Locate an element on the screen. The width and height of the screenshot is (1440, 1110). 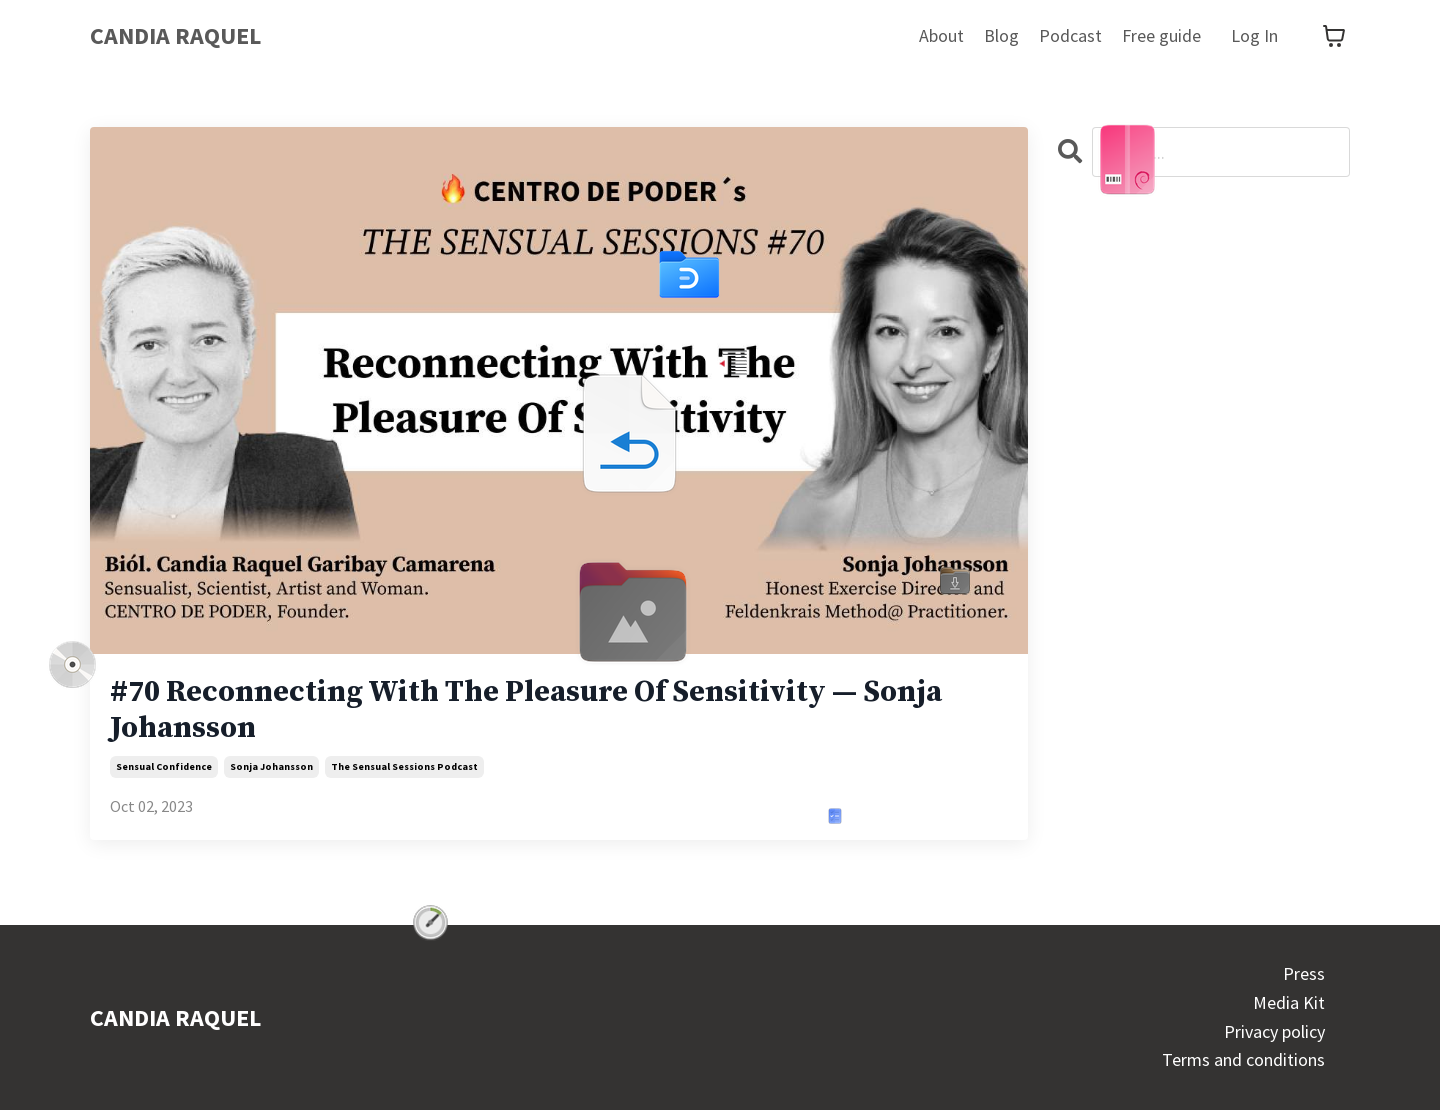
open sysprof system profiler is located at coordinates (430, 922).